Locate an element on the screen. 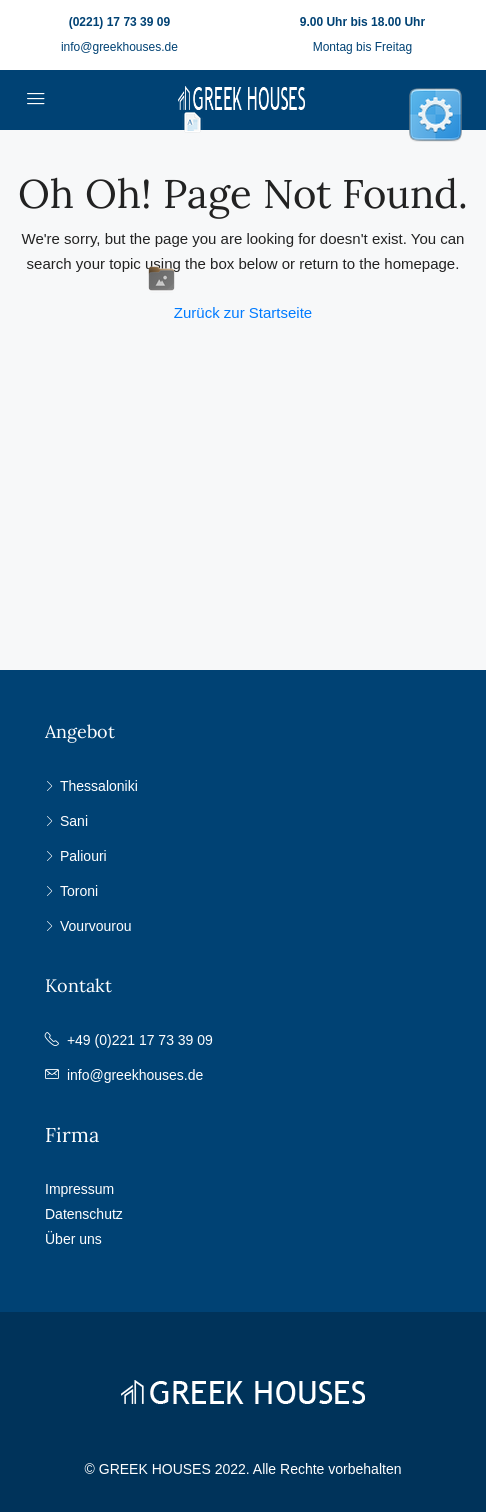 The image size is (486, 1512). open a text document file is located at coordinates (192, 122).